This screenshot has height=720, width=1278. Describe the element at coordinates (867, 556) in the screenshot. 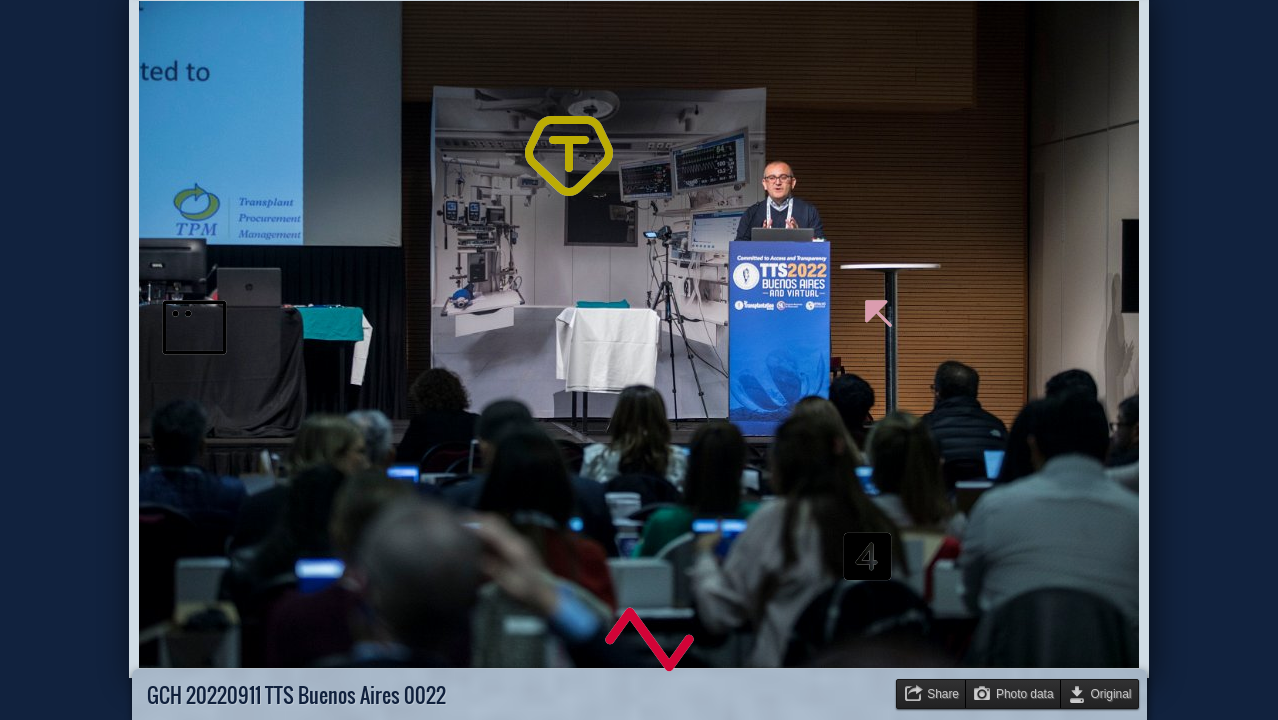

I see `select or navigate to item number four` at that location.